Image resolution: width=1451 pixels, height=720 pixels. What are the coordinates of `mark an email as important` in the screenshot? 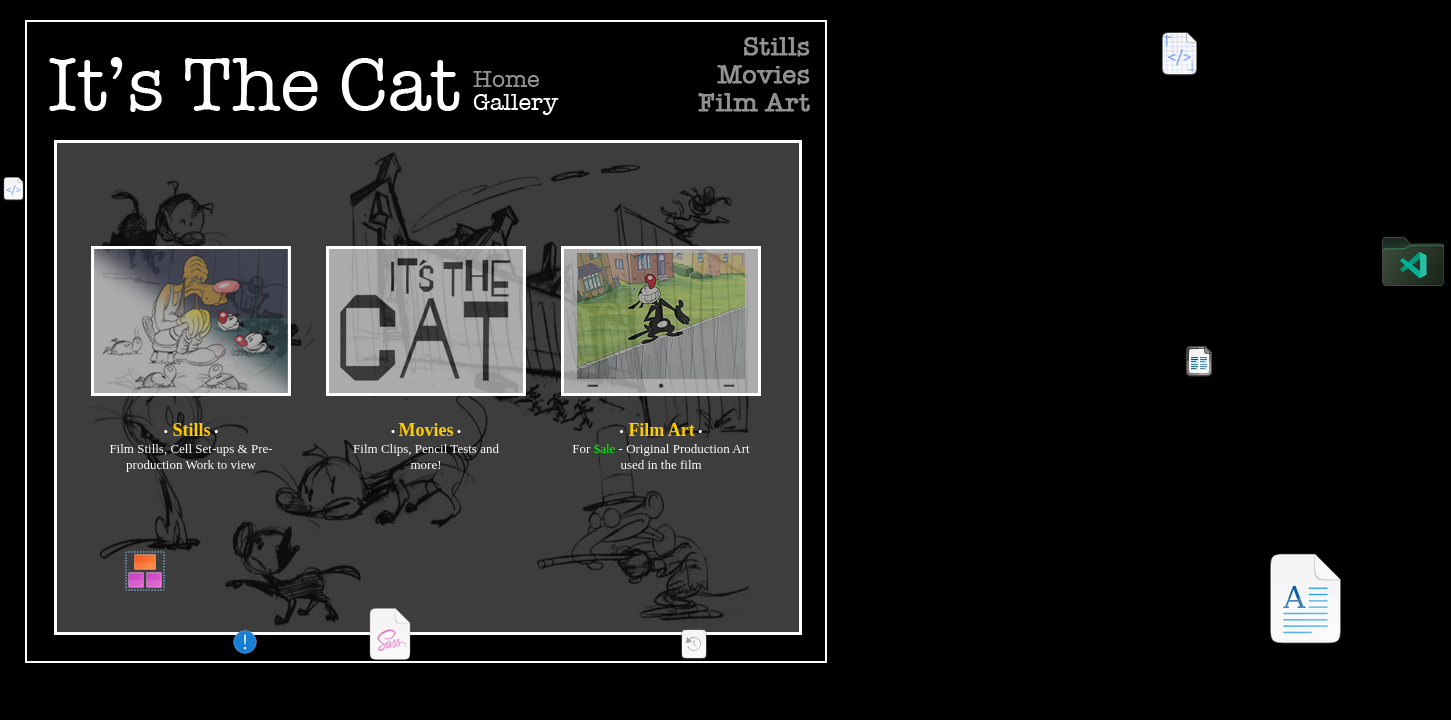 It's located at (245, 642).